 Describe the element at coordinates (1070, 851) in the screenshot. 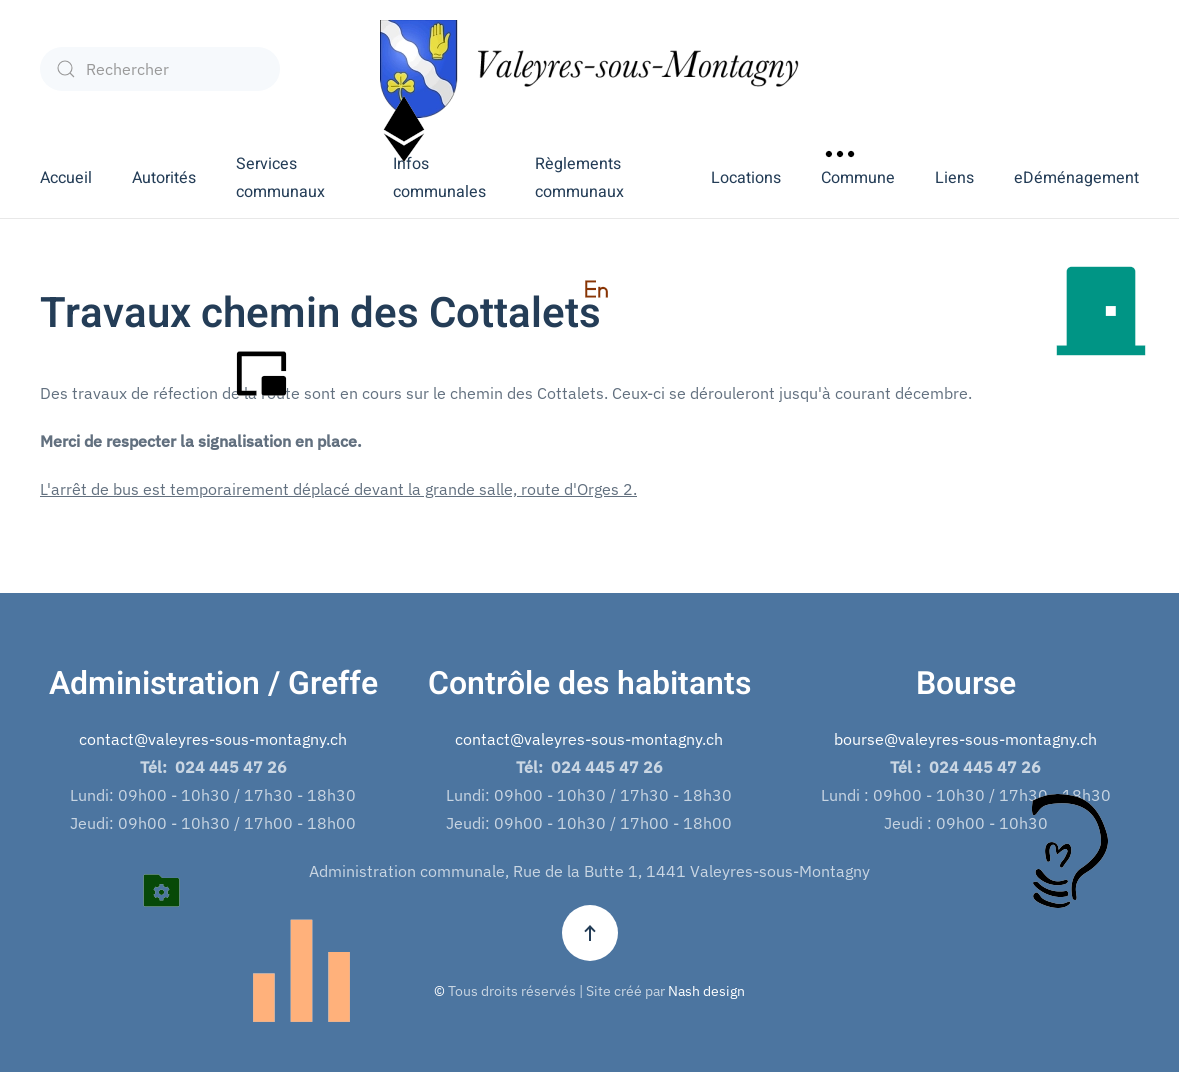

I see `open jabber messaging app` at that location.